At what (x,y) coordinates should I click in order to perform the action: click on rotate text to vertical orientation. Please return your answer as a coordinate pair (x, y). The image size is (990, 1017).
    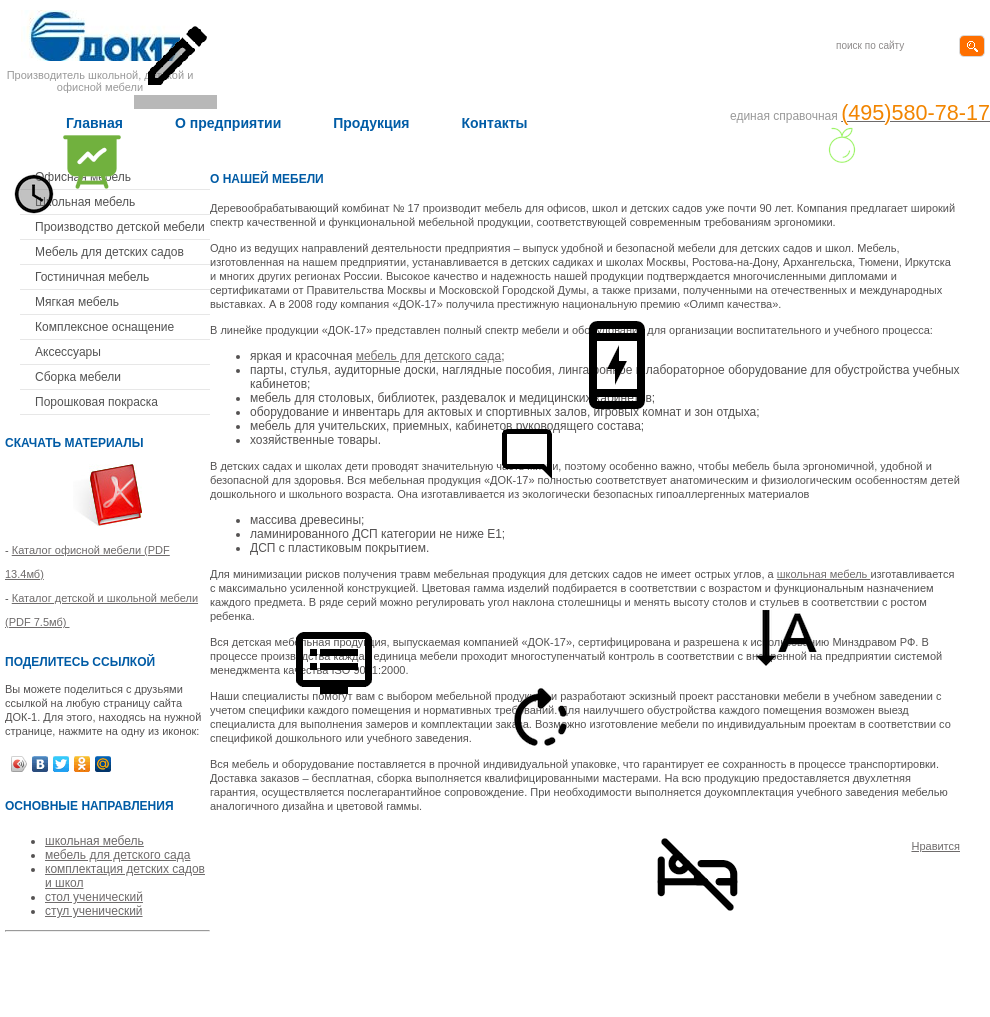
    Looking at the image, I should click on (787, 638).